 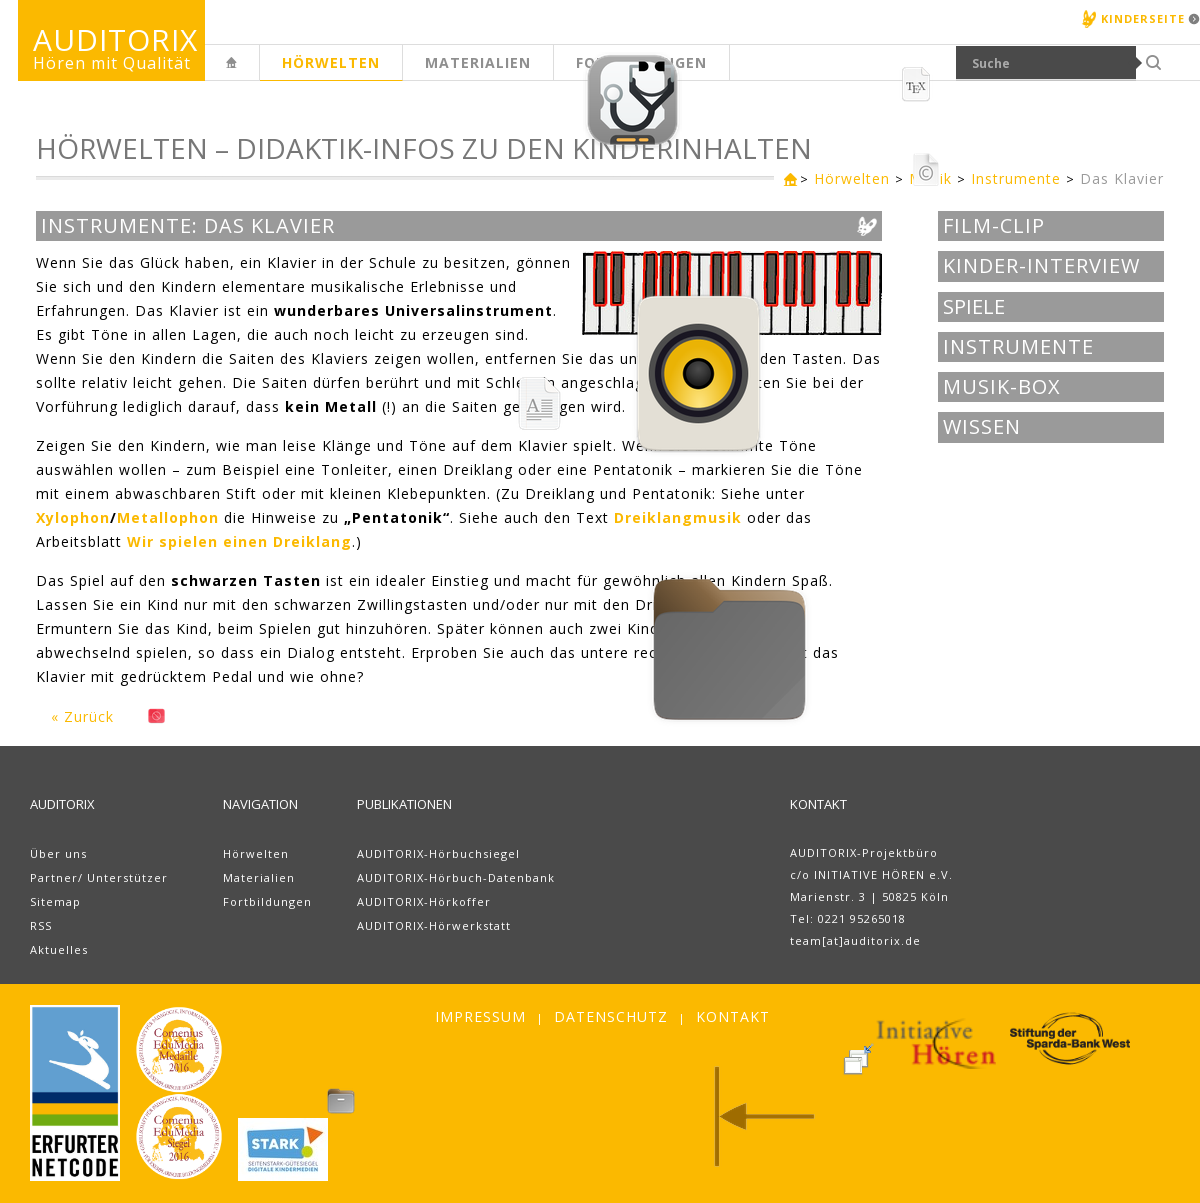 What do you see at coordinates (926, 170) in the screenshot?
I see `indicates a file currently being copied` at bounding box center [926, 170].